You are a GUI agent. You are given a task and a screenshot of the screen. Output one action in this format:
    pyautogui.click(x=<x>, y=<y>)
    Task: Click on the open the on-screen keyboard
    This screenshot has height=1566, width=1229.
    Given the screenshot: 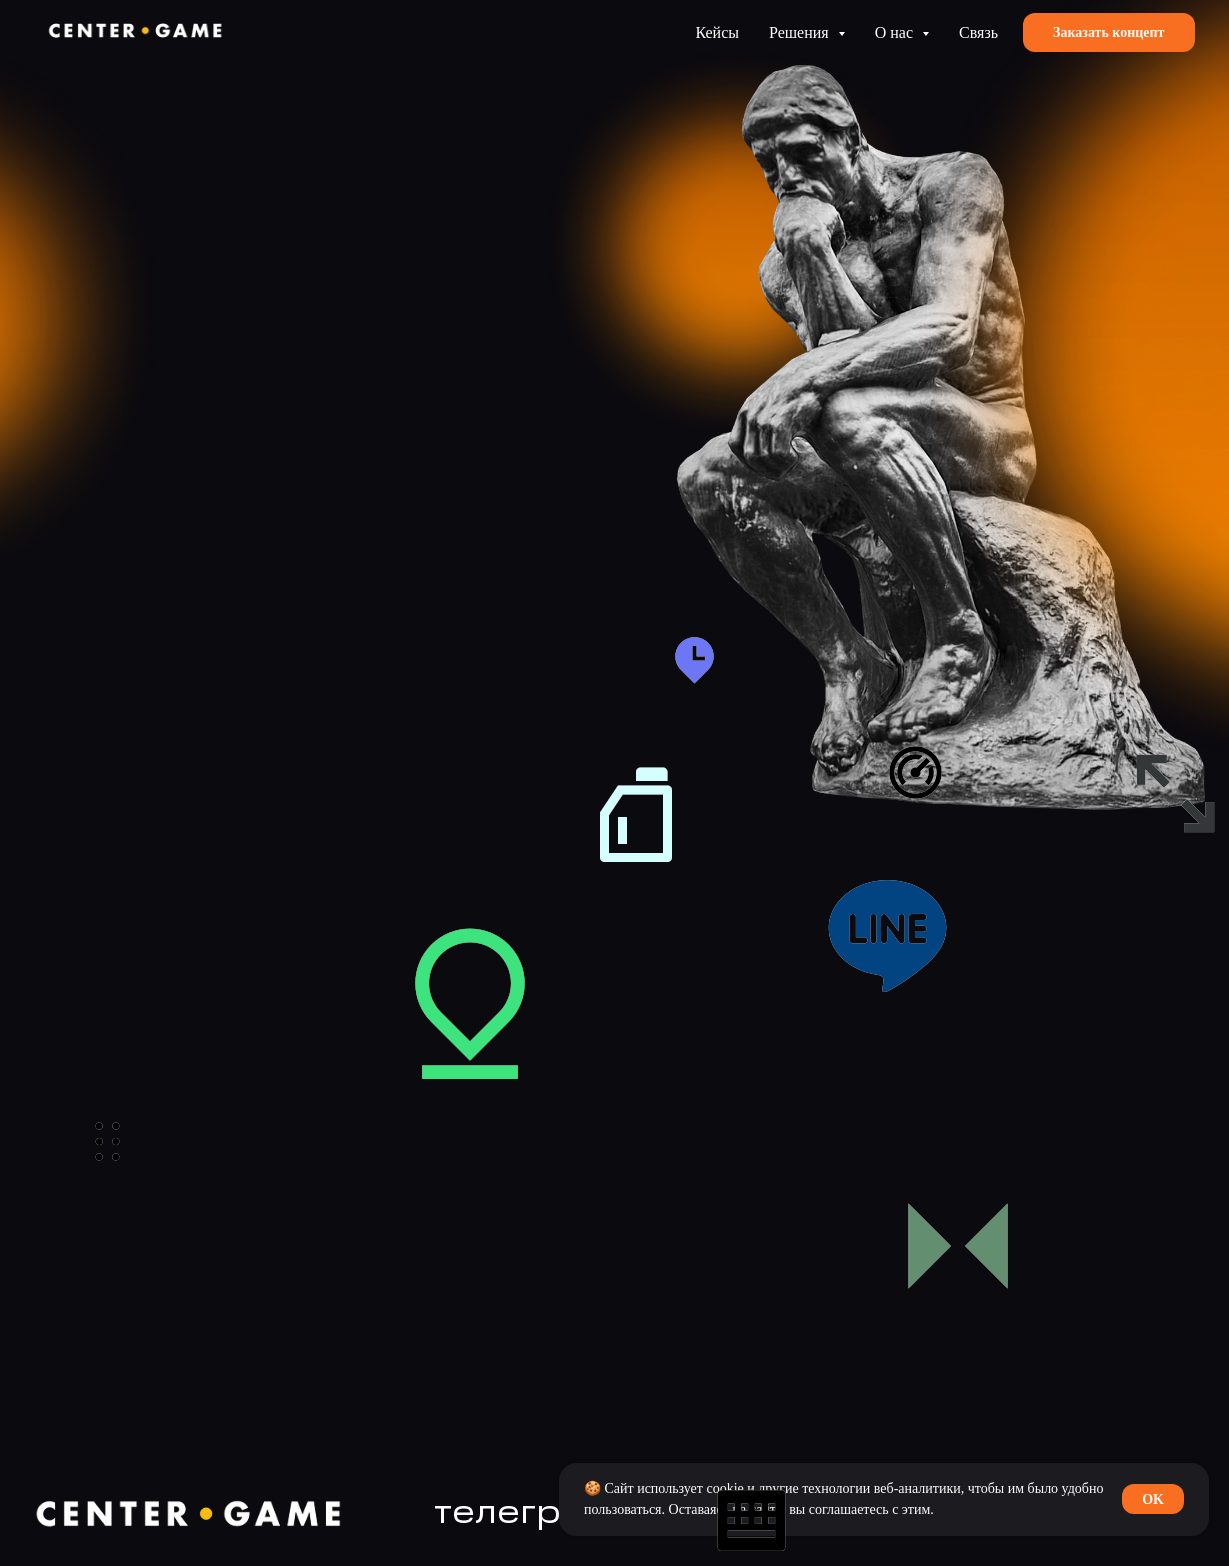 What is the action you would take?
    pyautogui.click(x=751, y=1520)
    